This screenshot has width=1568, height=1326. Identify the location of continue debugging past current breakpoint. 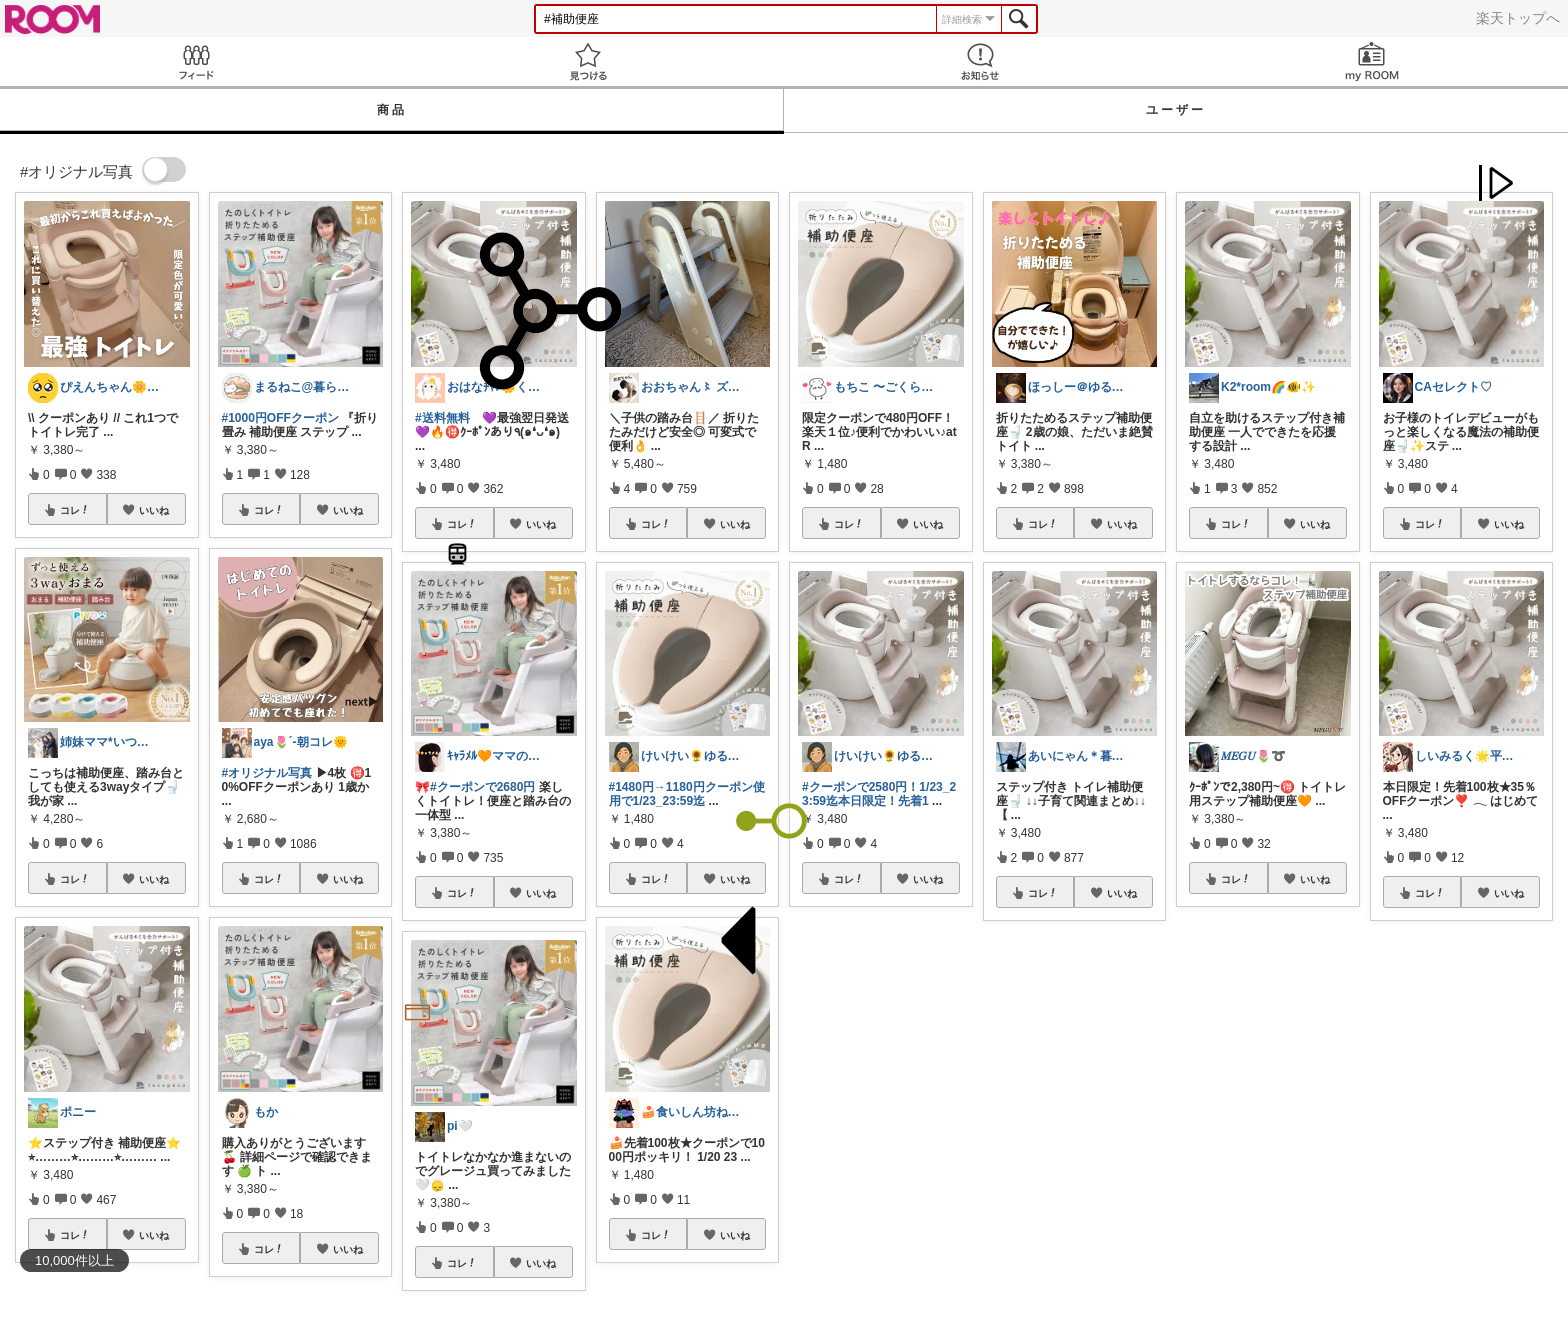
(1494, 183).